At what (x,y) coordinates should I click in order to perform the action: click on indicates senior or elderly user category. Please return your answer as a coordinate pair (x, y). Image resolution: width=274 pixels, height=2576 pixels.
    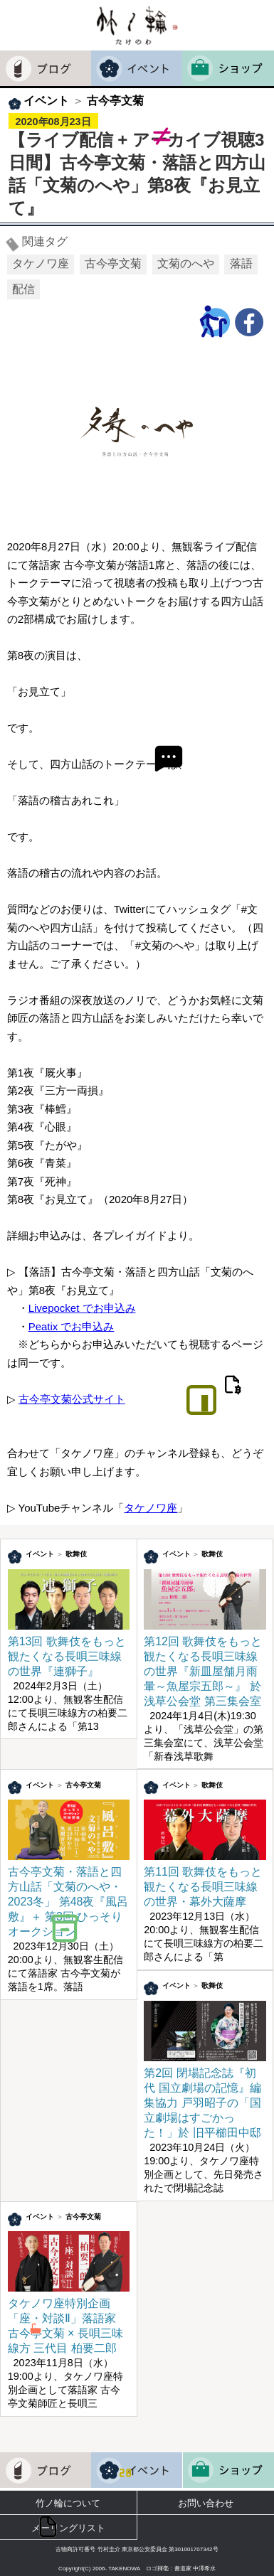
    Looking at the image, I should click on (214, 321).